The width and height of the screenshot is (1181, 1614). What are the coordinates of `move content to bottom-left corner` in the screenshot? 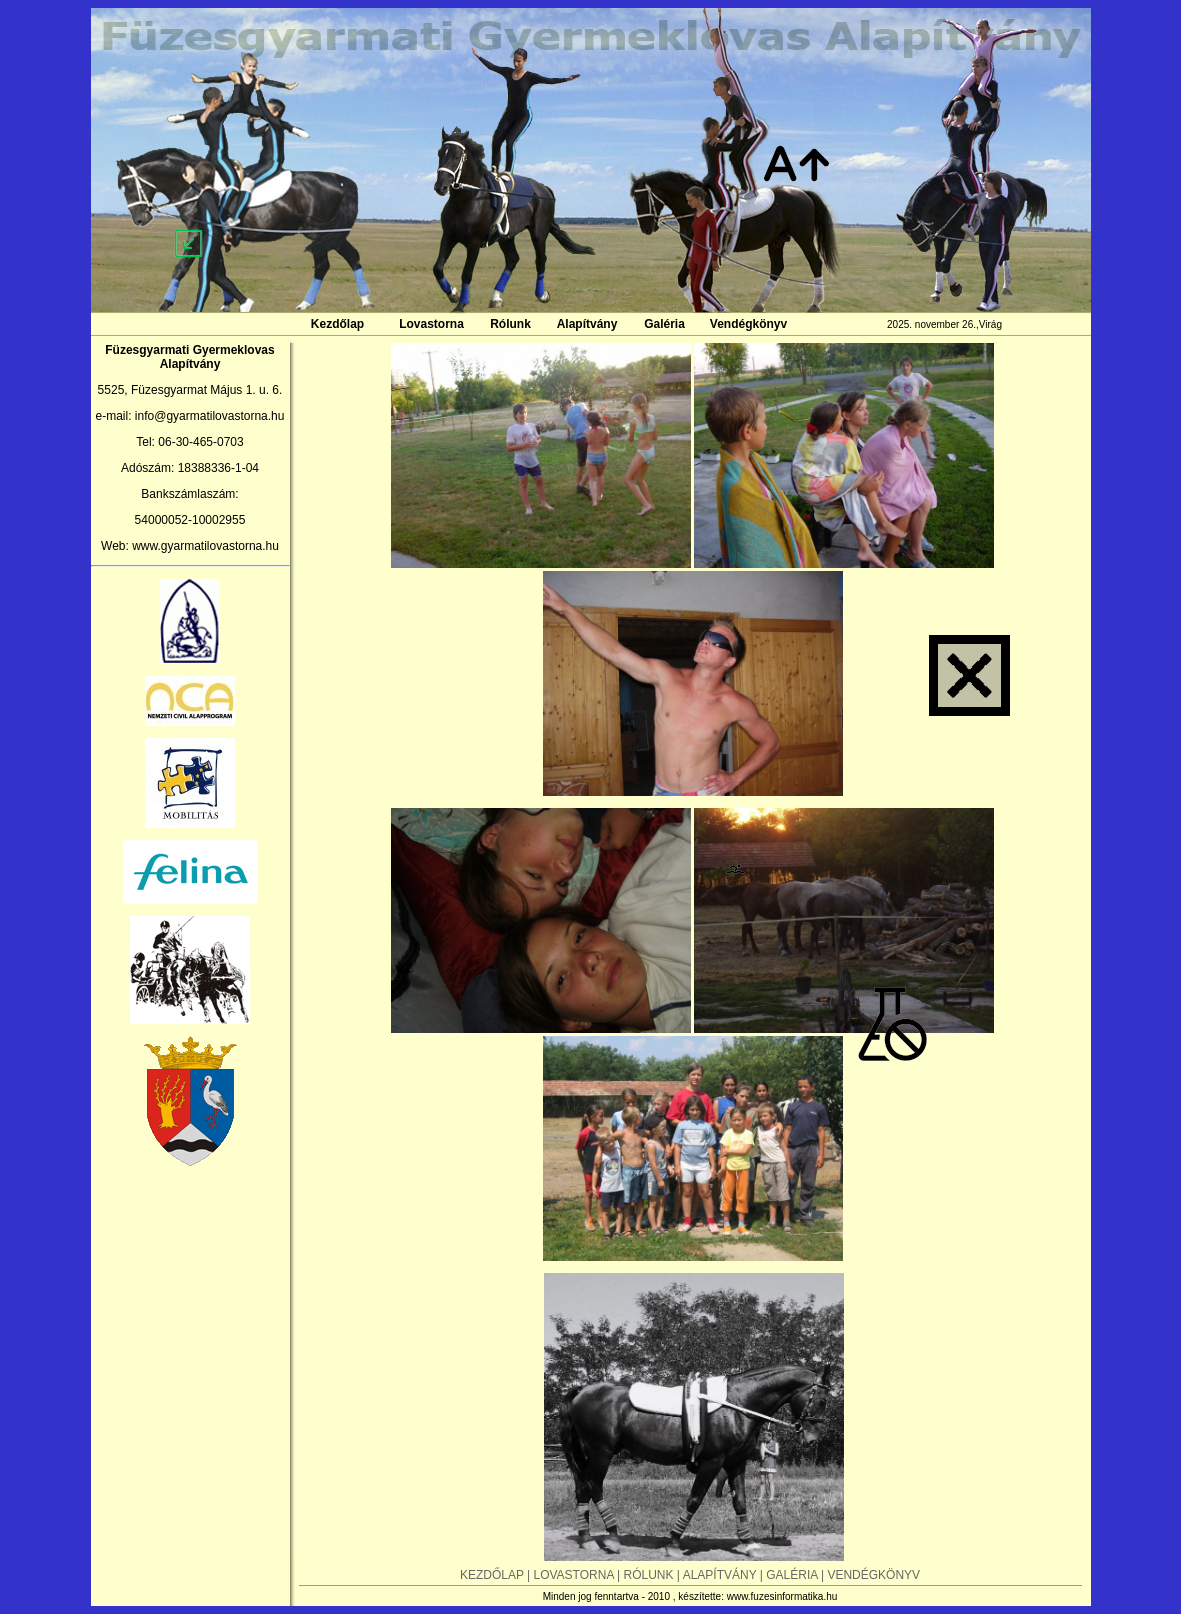 It's located at (188, 243).